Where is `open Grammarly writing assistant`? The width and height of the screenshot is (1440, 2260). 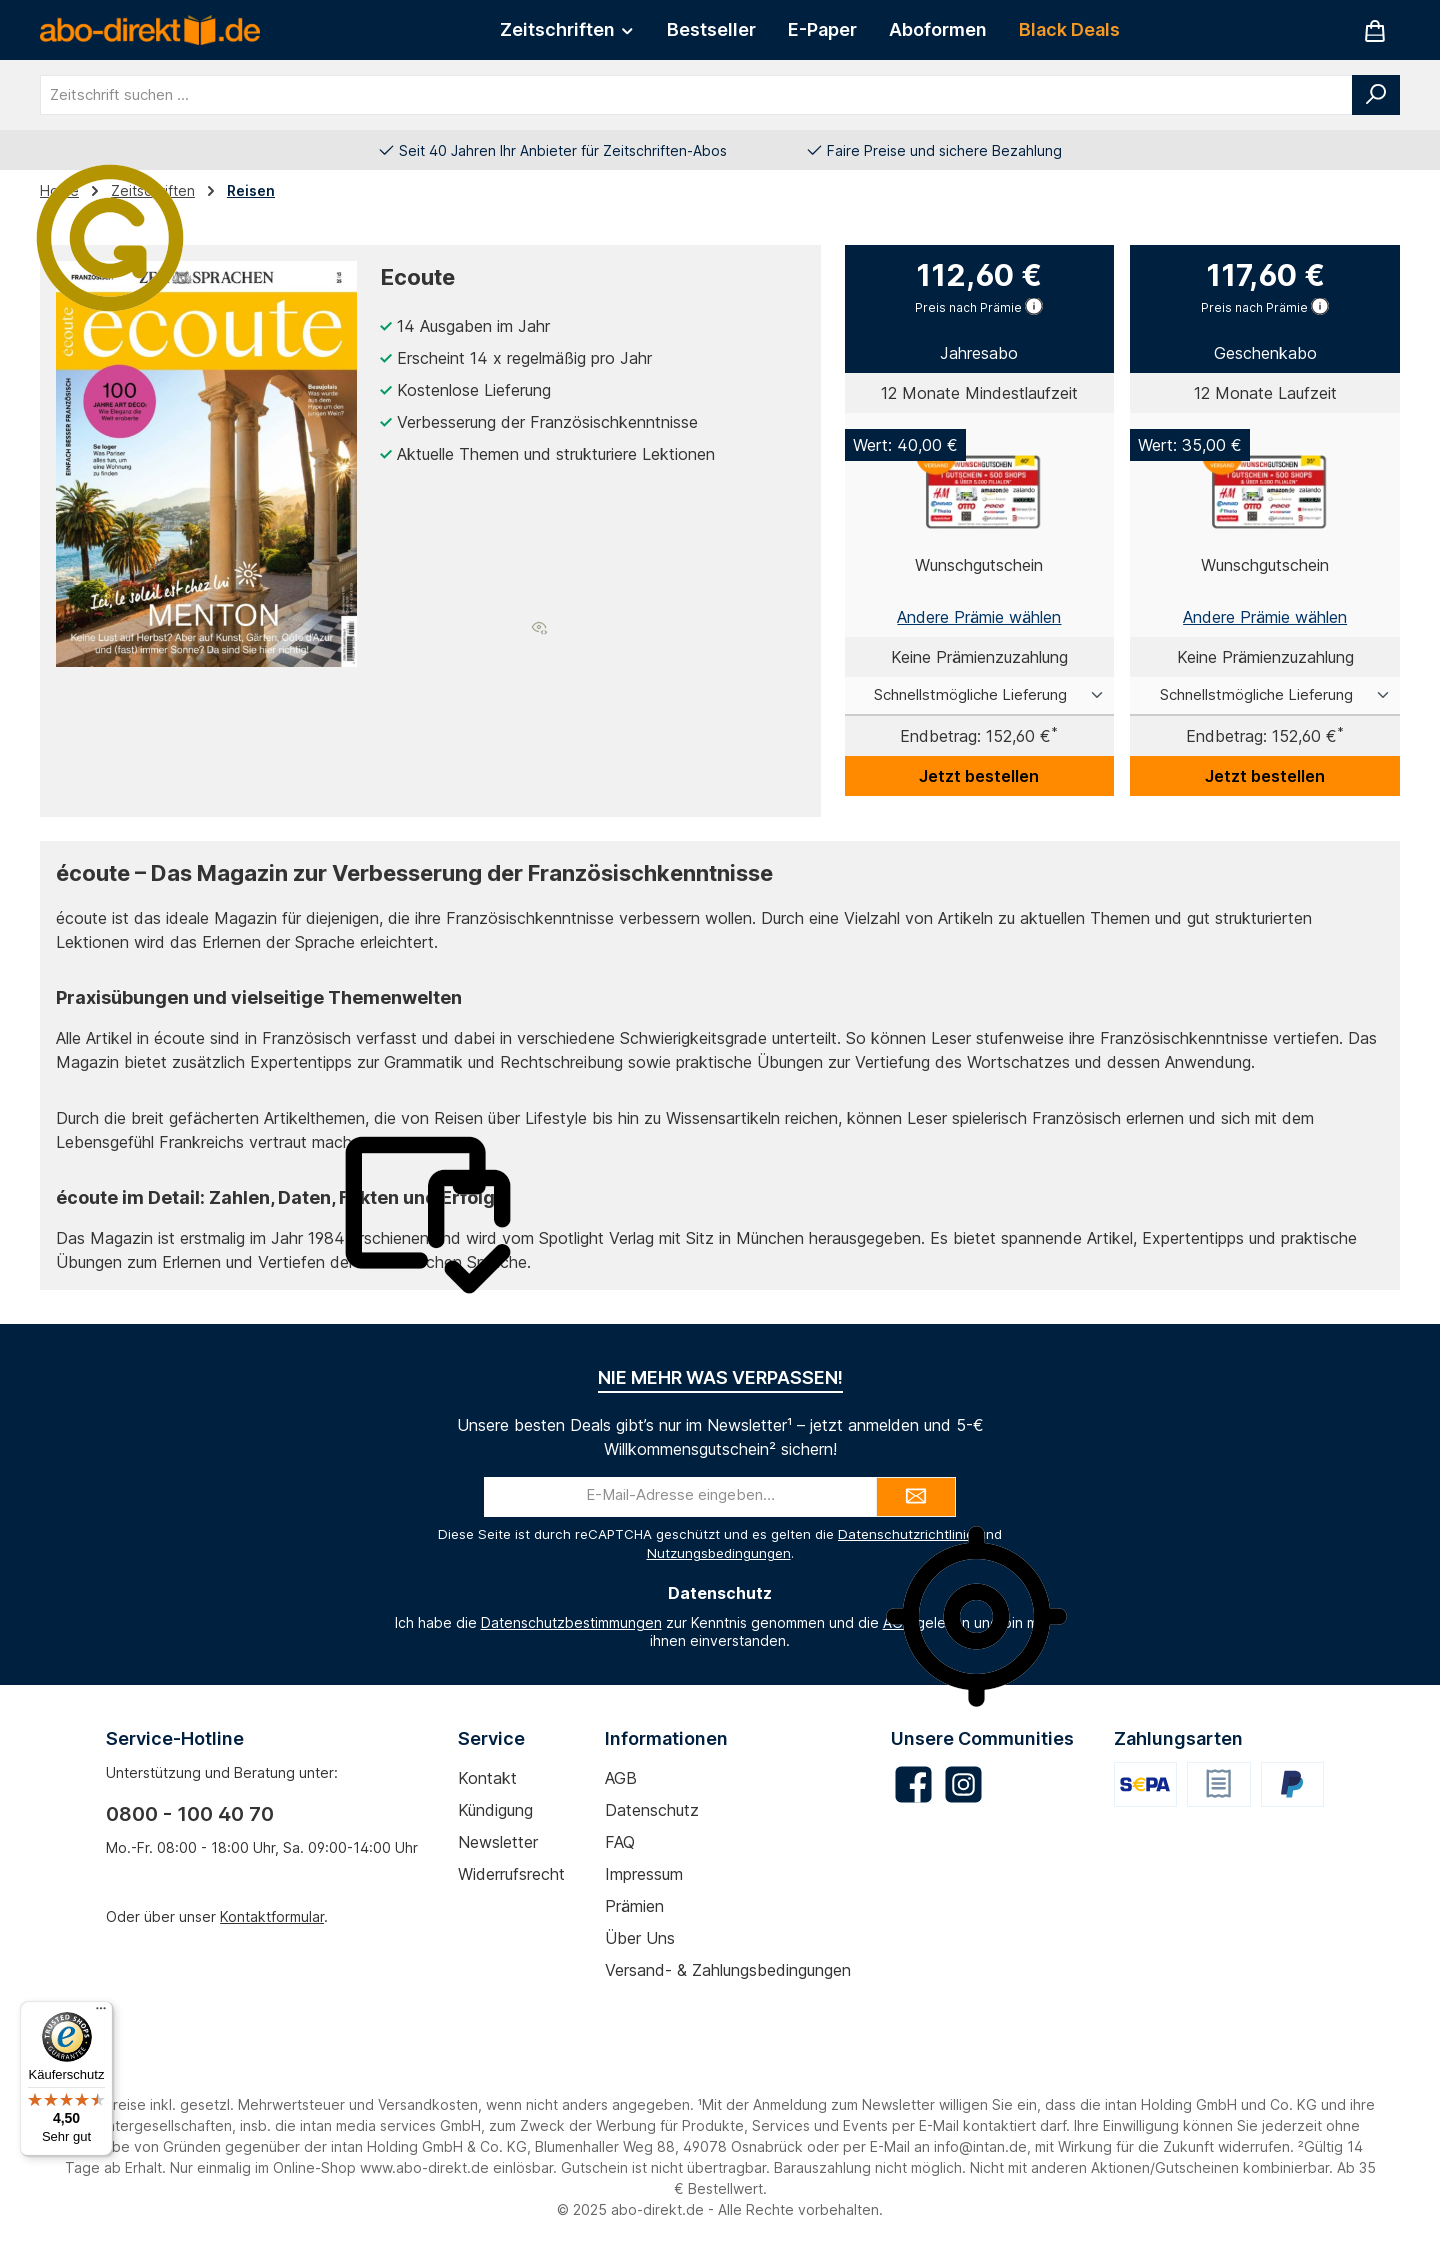
open Grammarly writing assistant is located at coordinates (110, 238).